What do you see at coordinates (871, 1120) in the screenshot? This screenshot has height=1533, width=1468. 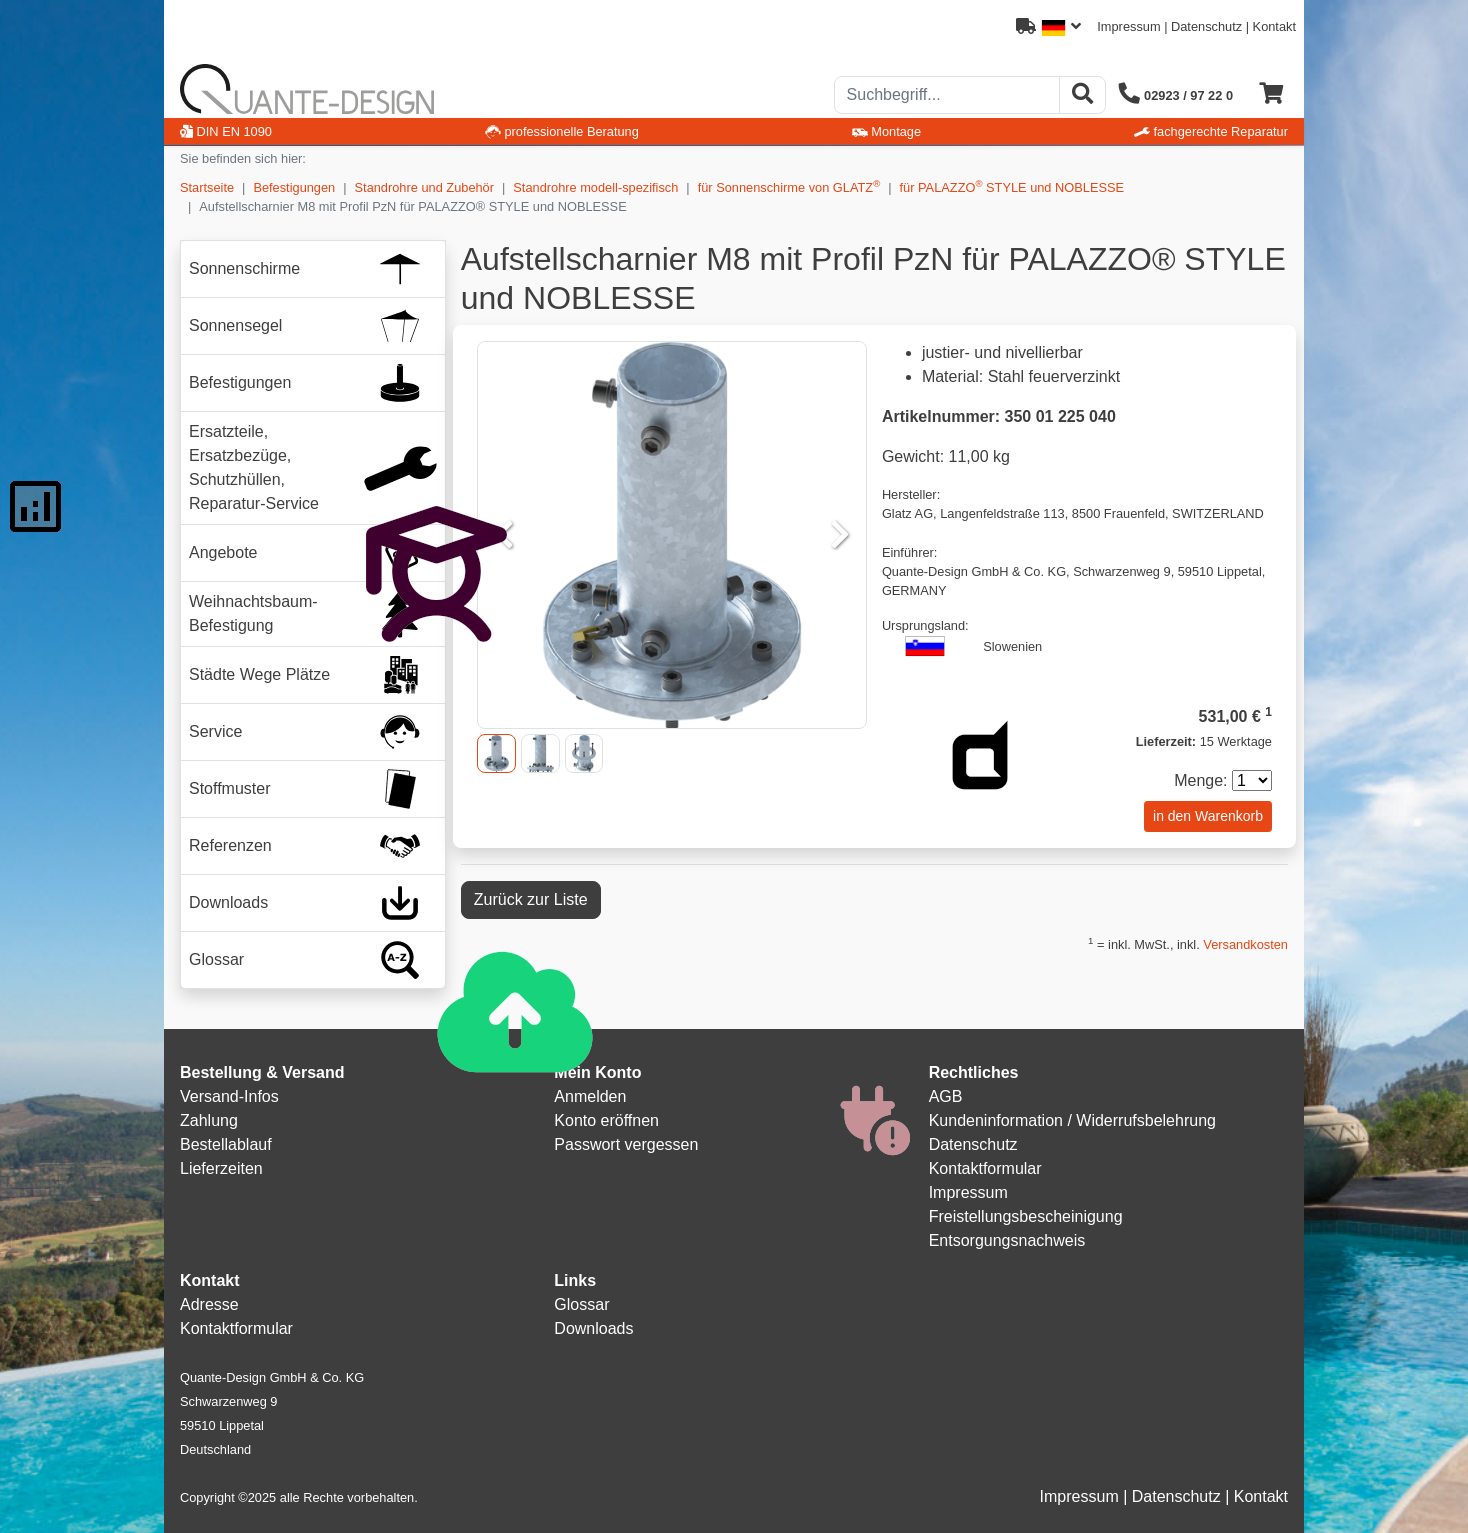 I see `indicates a power connection error or issue` at bounding box center [871, 1120].